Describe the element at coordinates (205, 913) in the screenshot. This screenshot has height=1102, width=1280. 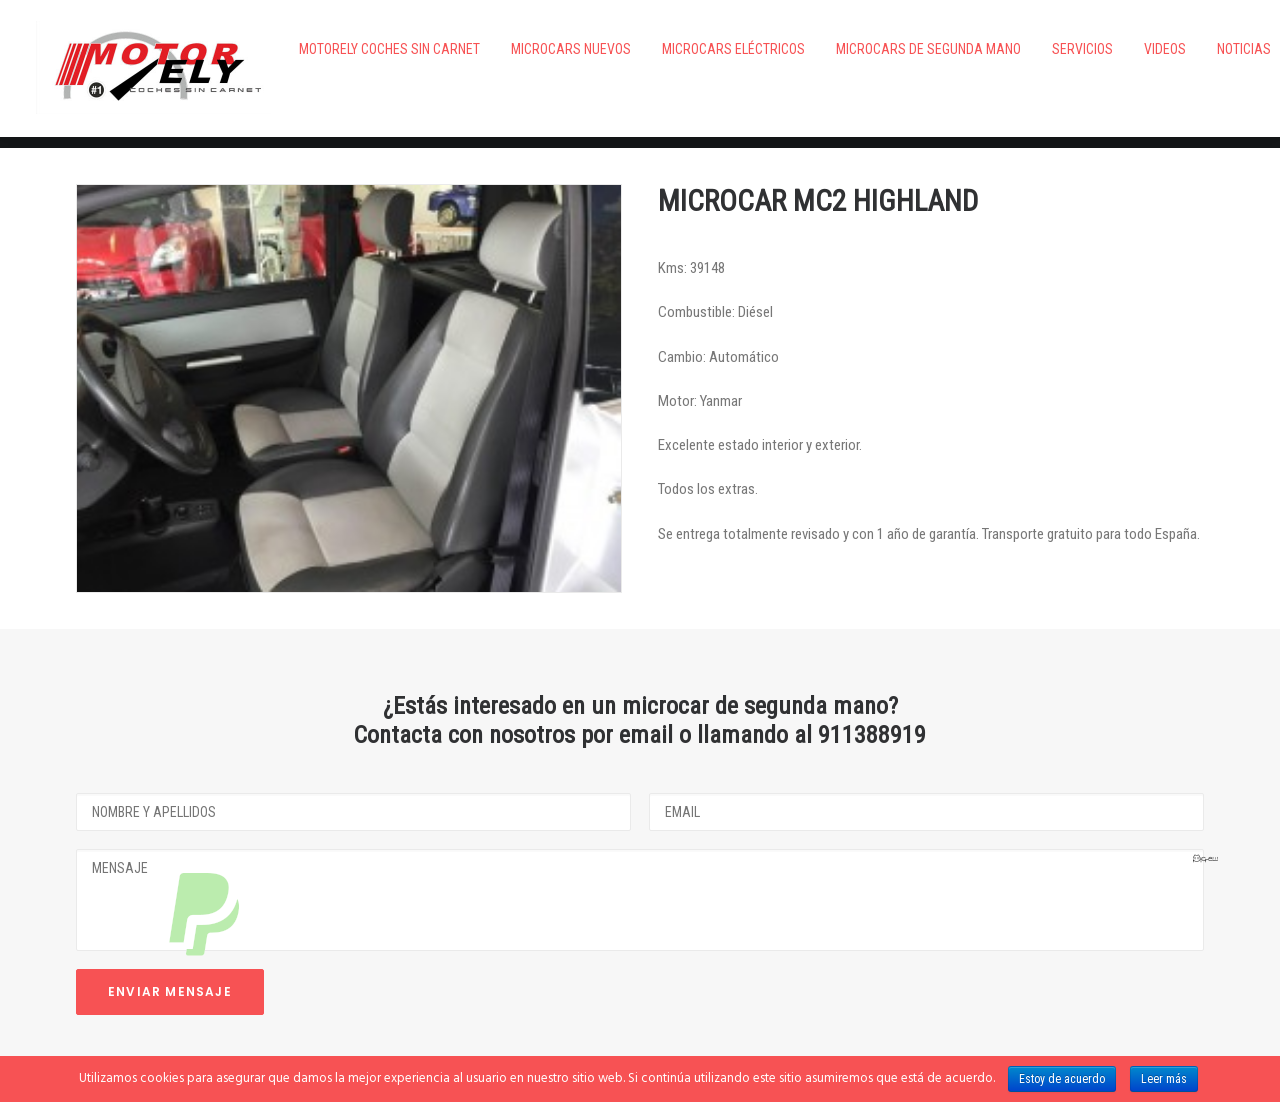
I see `pay with PayPal` at that location.